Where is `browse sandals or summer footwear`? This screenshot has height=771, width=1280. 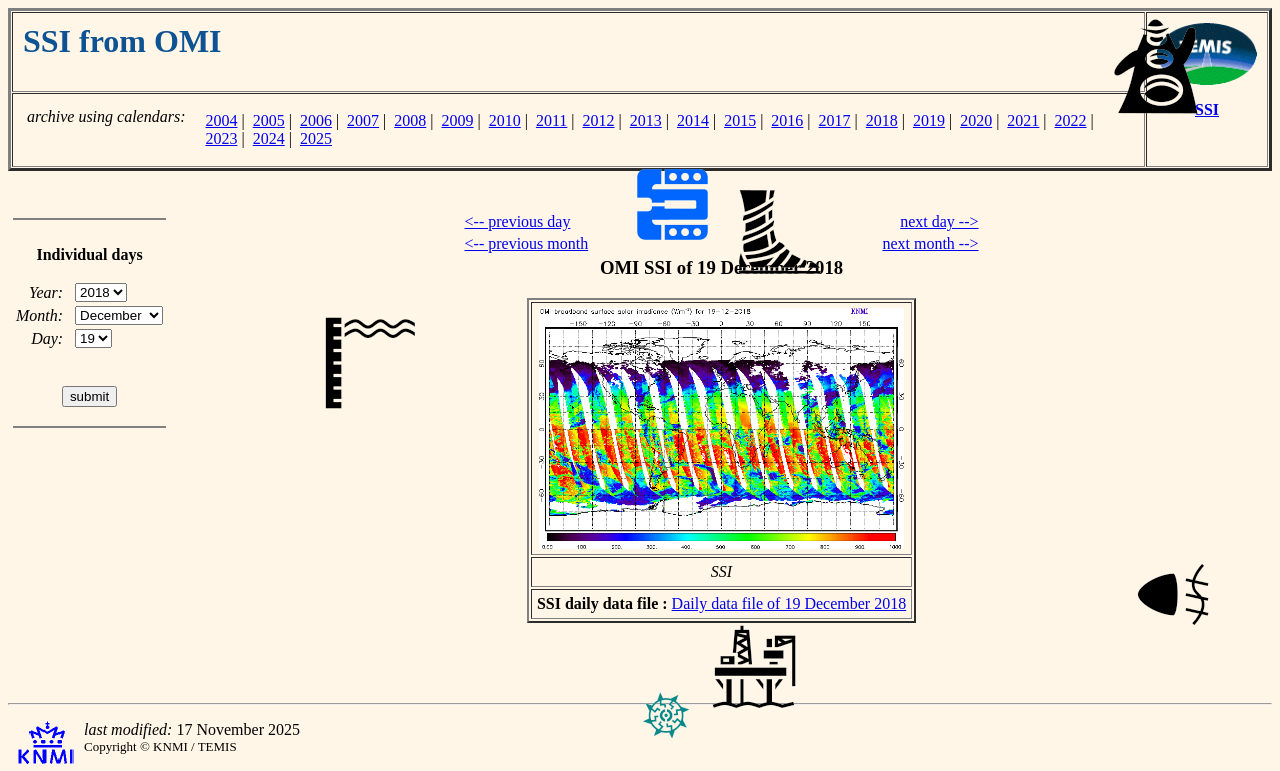 browse sandals or summer footwear is located at coordinates (779, 232).